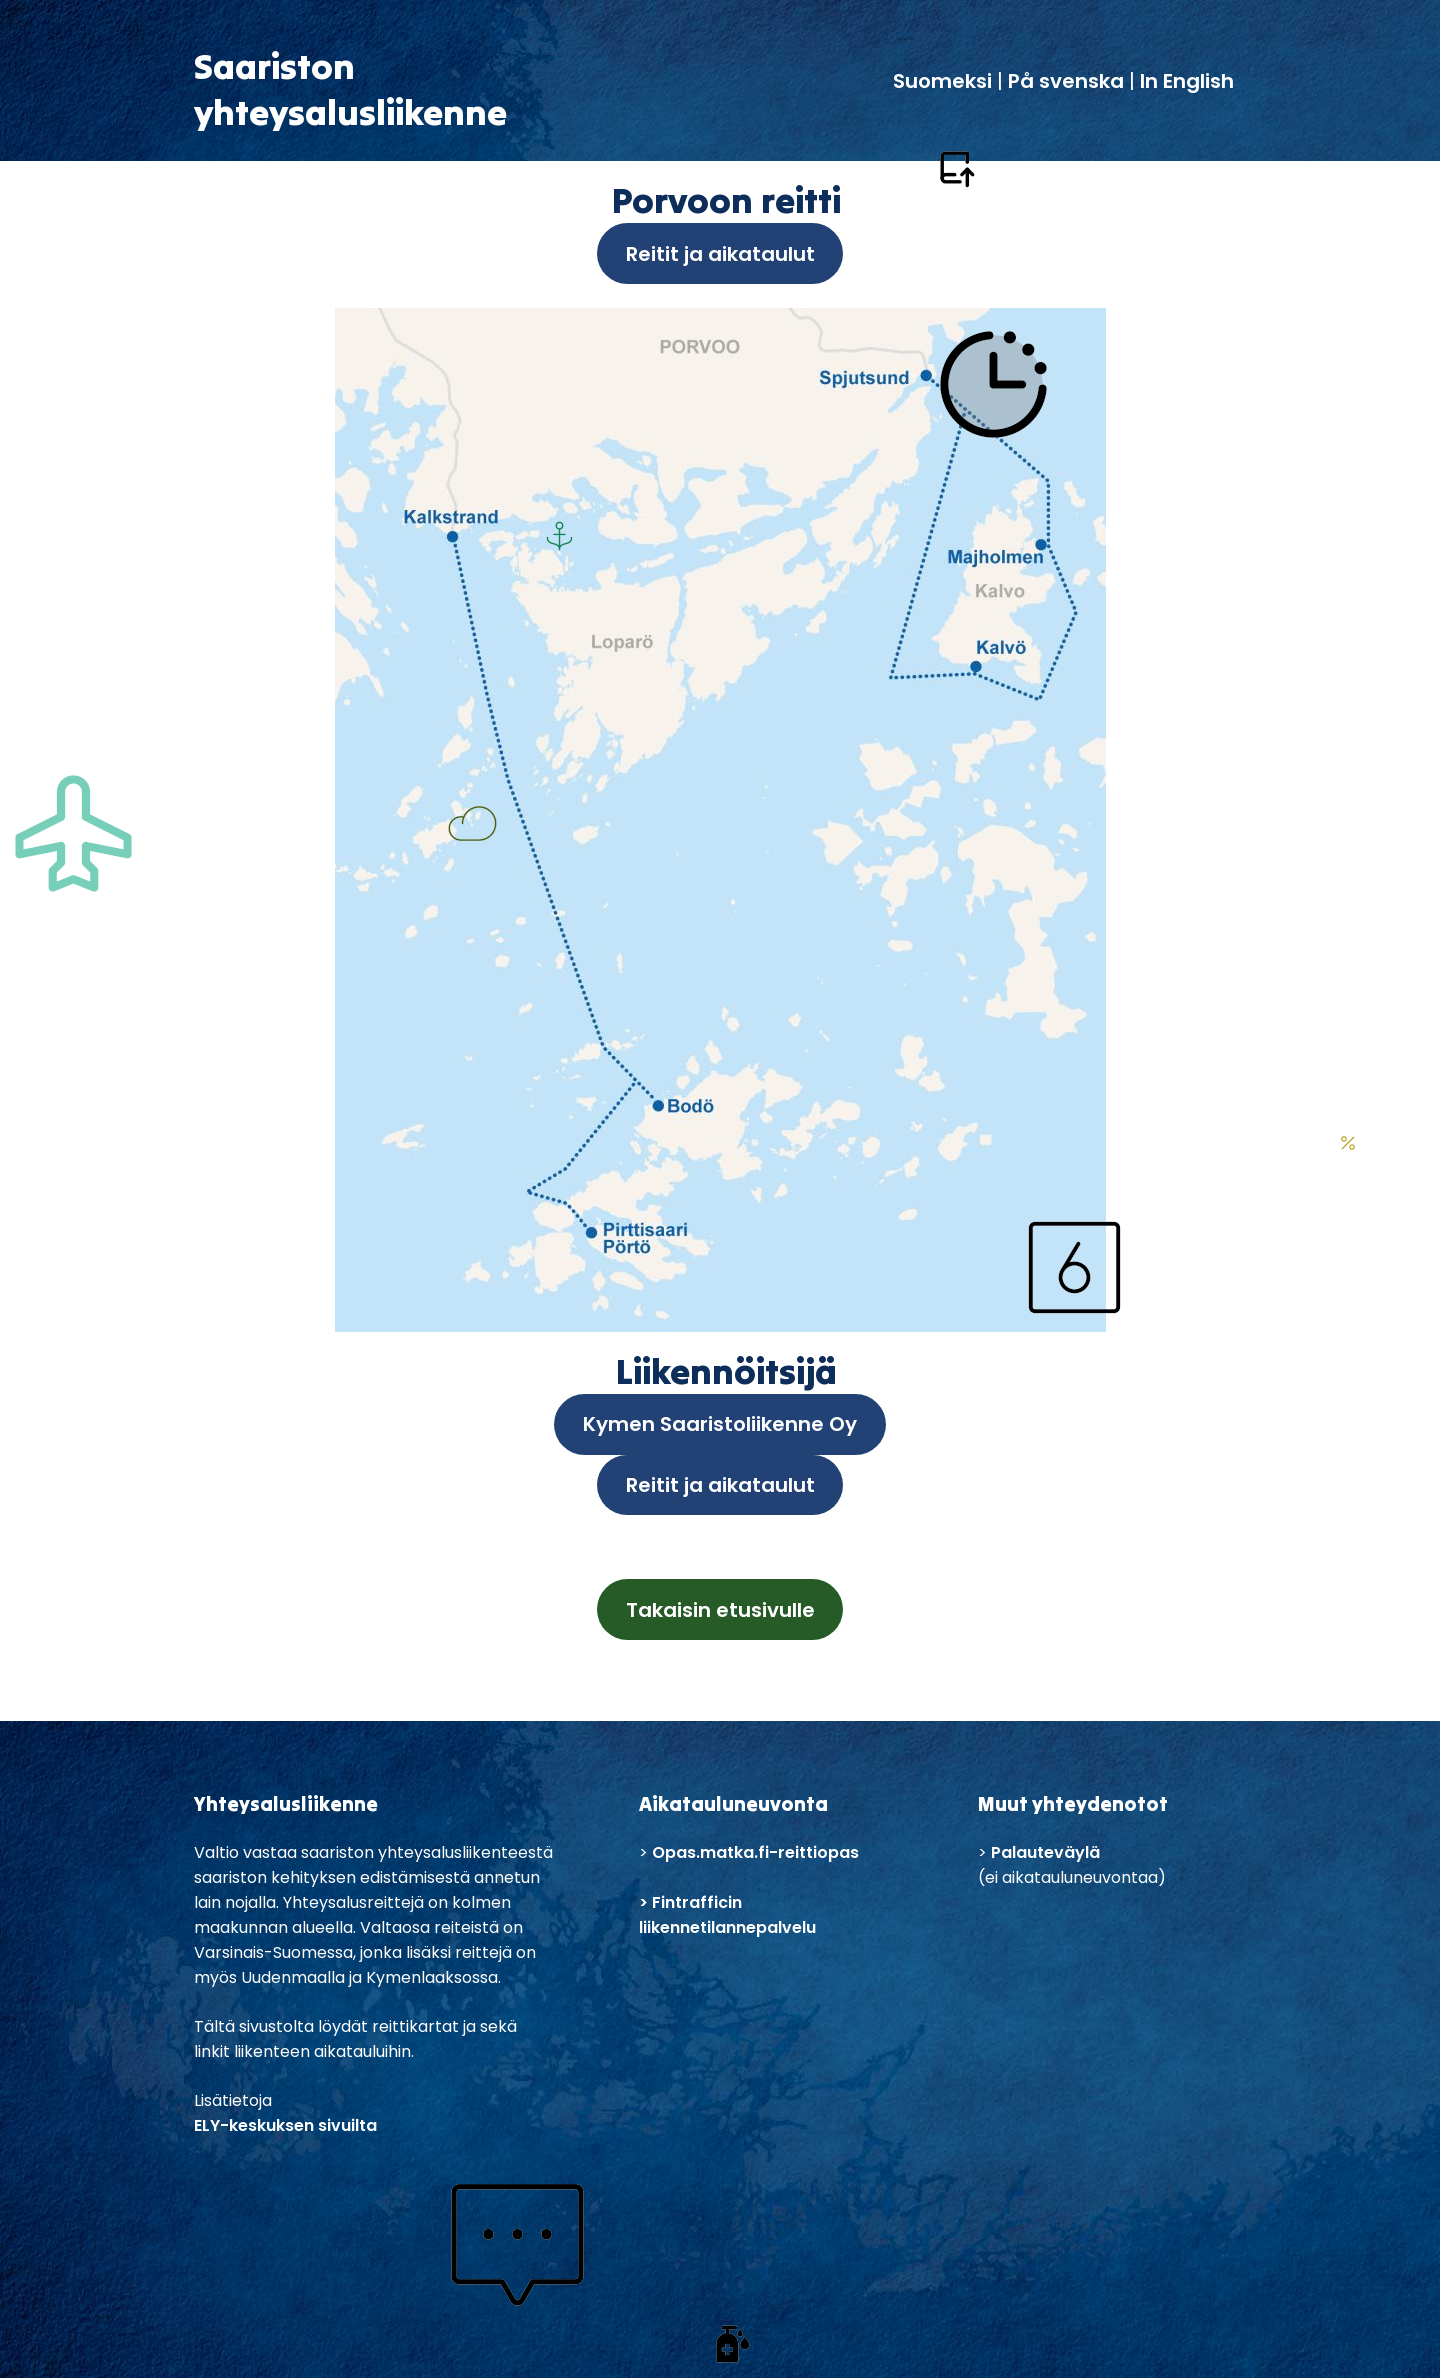 This screenshot has width=1440, height=2378. I want to click on upload a book or document, so click(956, 167).